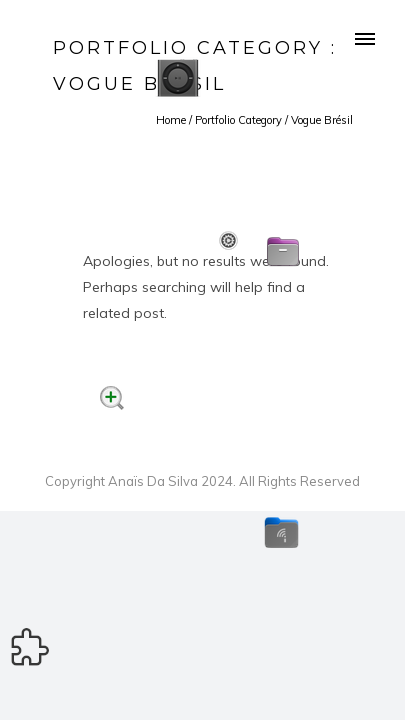 The image size is (405, 720). What do you see at coordinates (281, 532) in the screenshot?
I see `open insync cloud sync folder` at bounding box center [281, 532].